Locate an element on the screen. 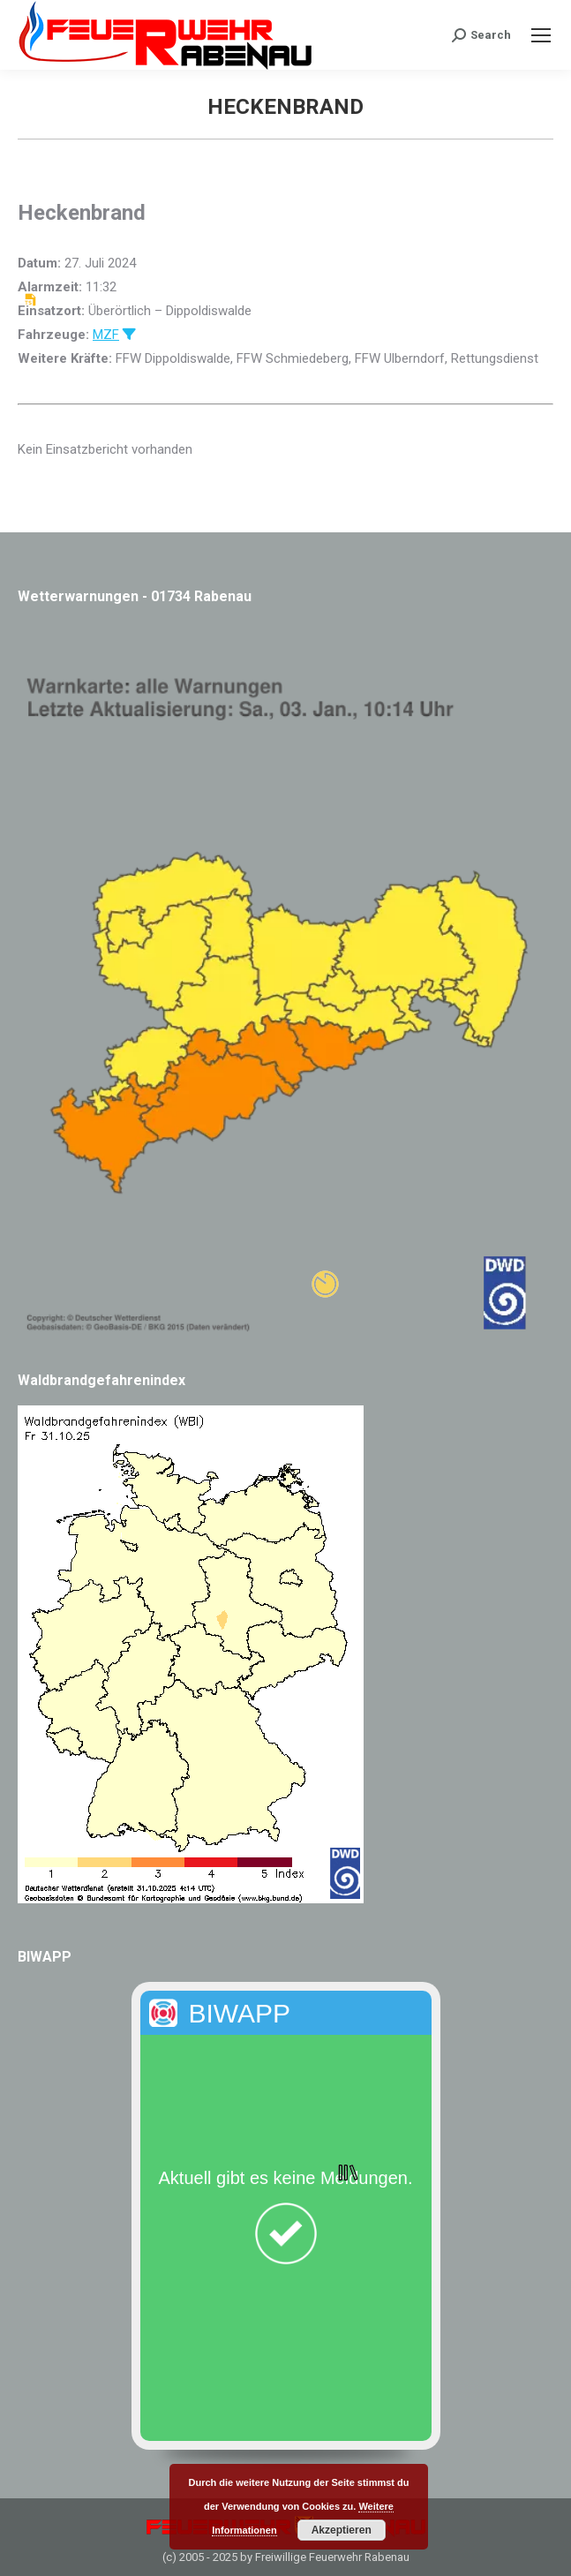 Image resolution: width=571 pixels, height=2576 pixels. set or view a countdown timer is located at coordinates (325, 1284).